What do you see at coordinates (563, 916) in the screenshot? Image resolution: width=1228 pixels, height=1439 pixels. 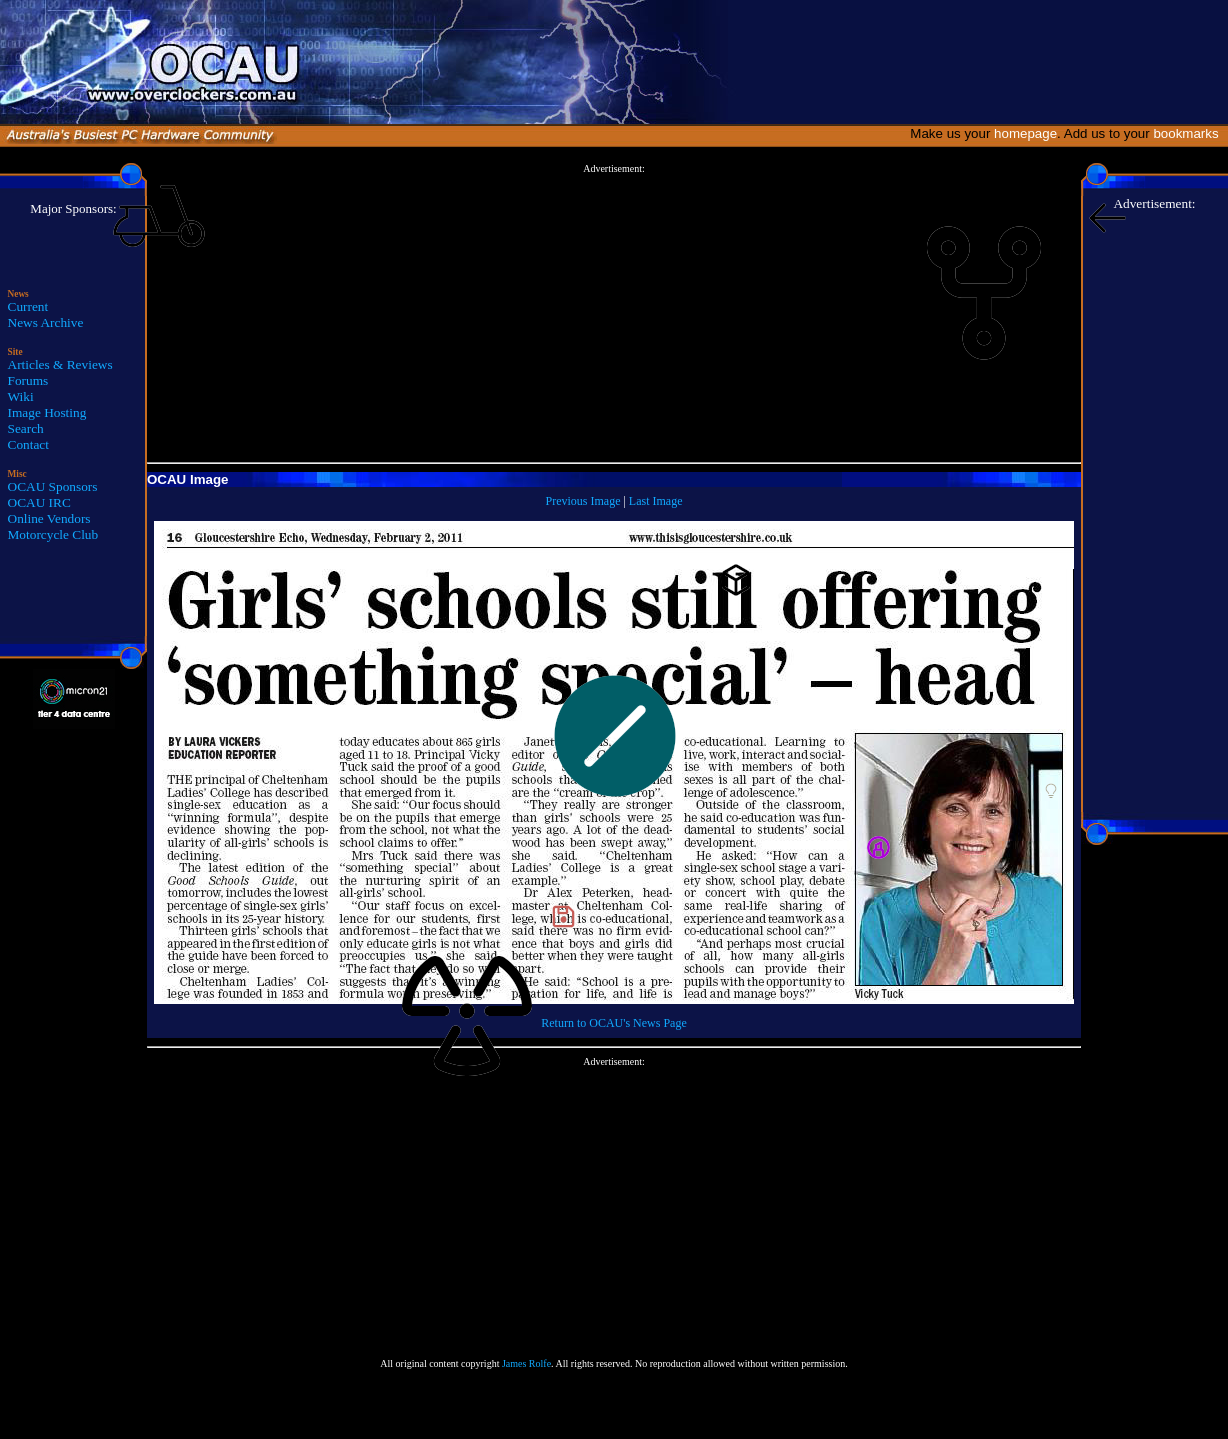 I see `save current file or document` at bounding box center [563, 916].